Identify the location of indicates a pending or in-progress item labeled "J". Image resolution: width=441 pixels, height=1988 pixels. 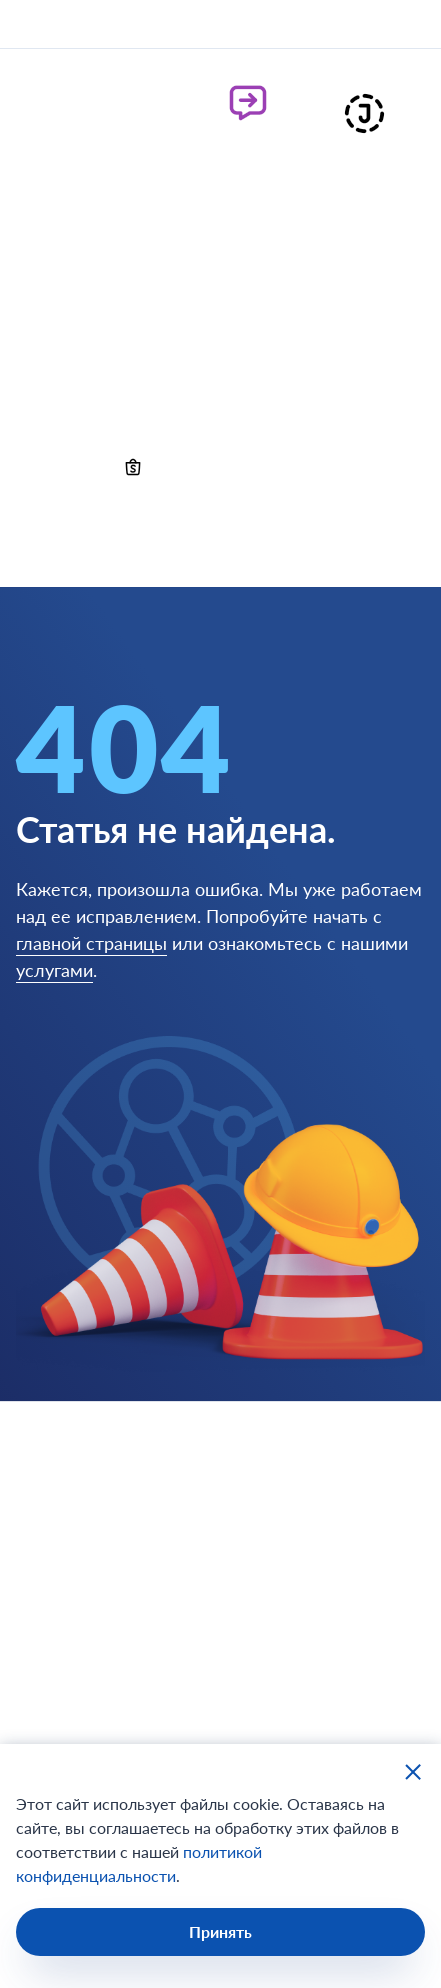
(364, 113).